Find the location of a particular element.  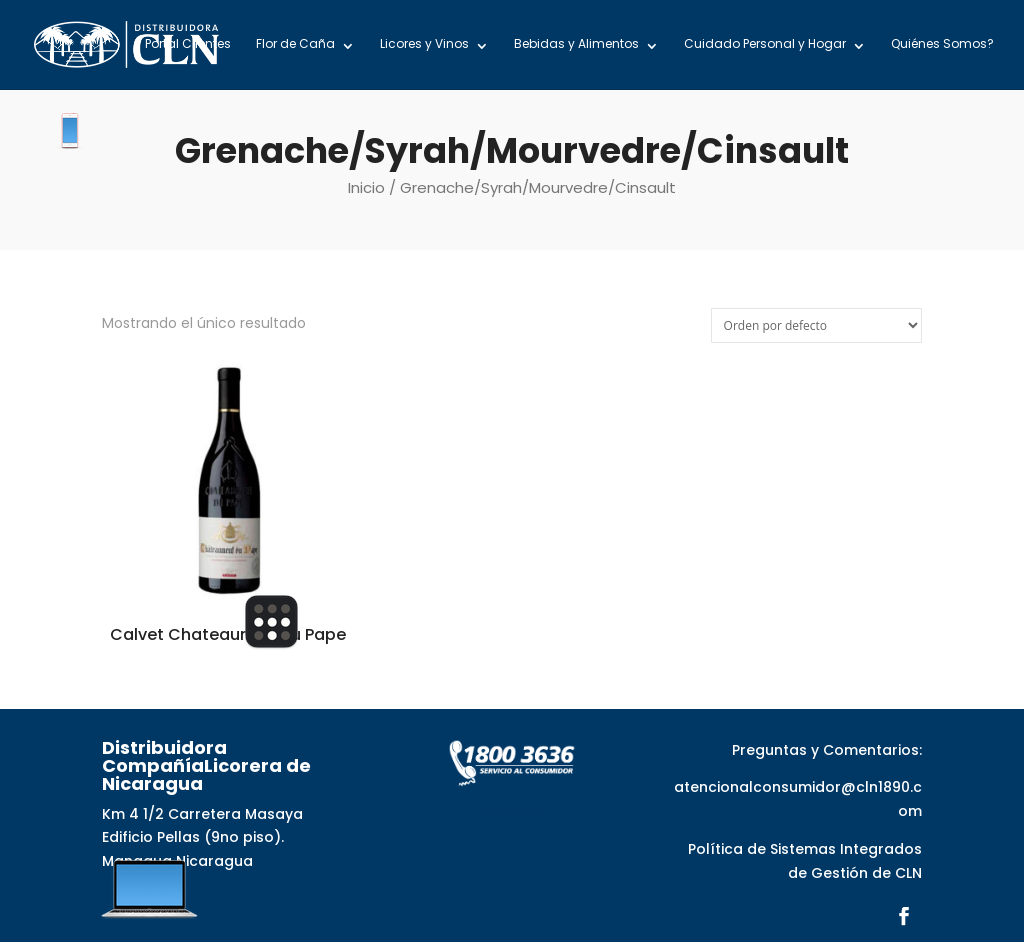

represents this macbook device in system settings is located at coordinates (149, 880).